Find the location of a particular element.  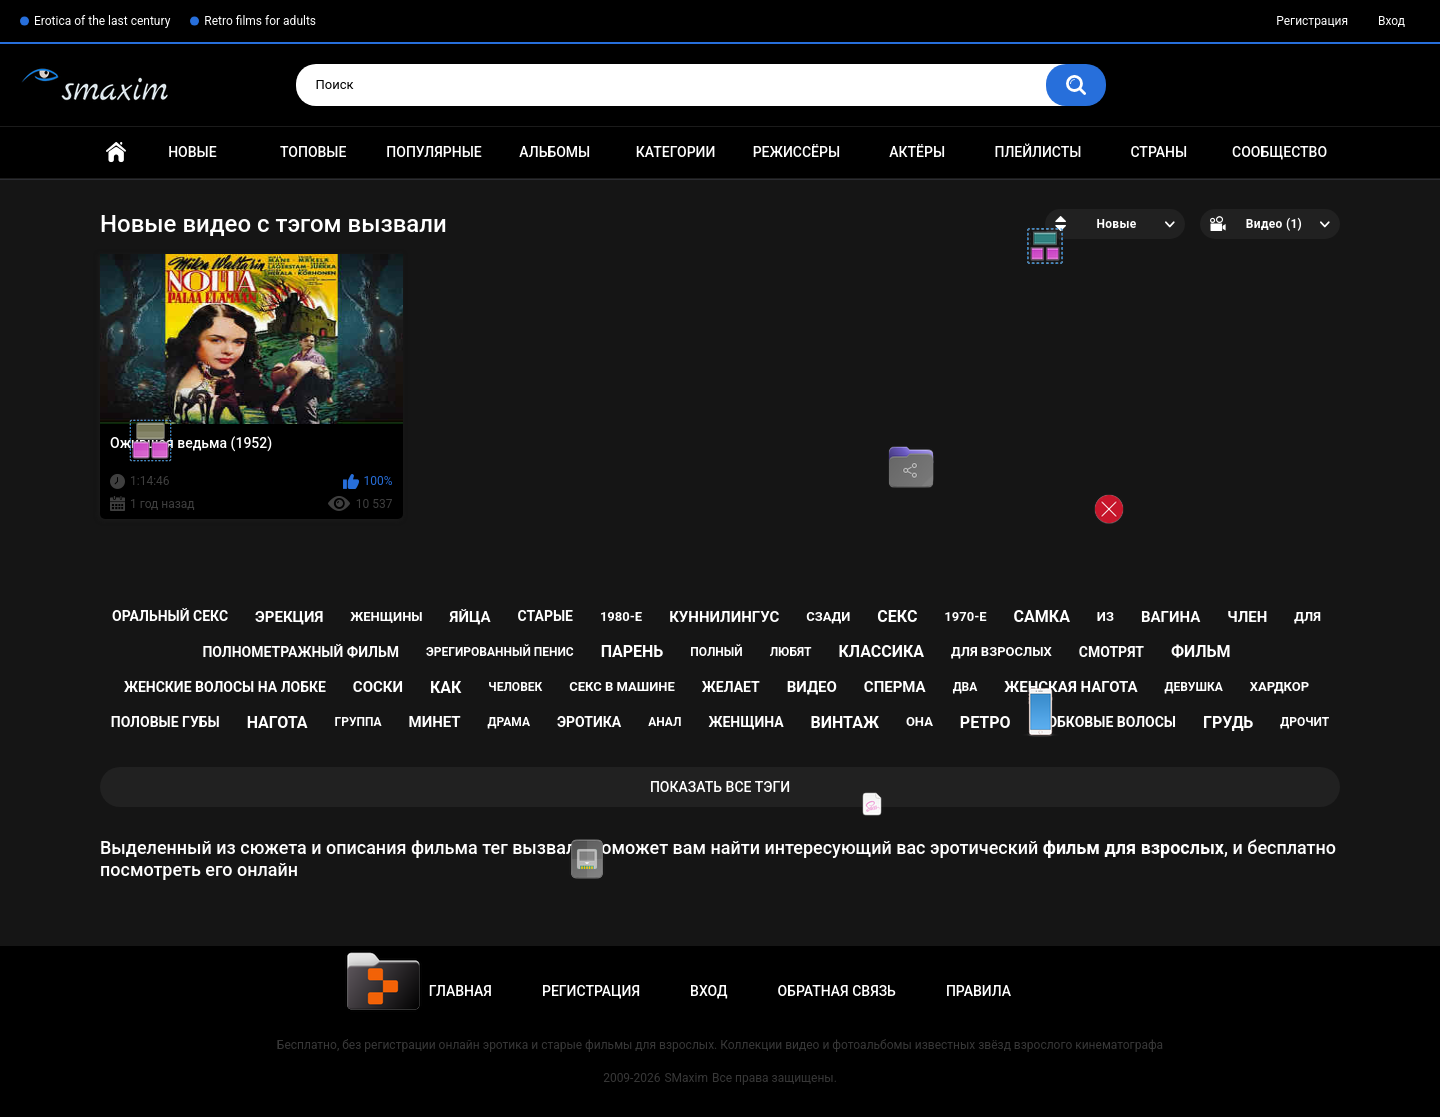

open replit project folder is located at coordinates (383, 983).